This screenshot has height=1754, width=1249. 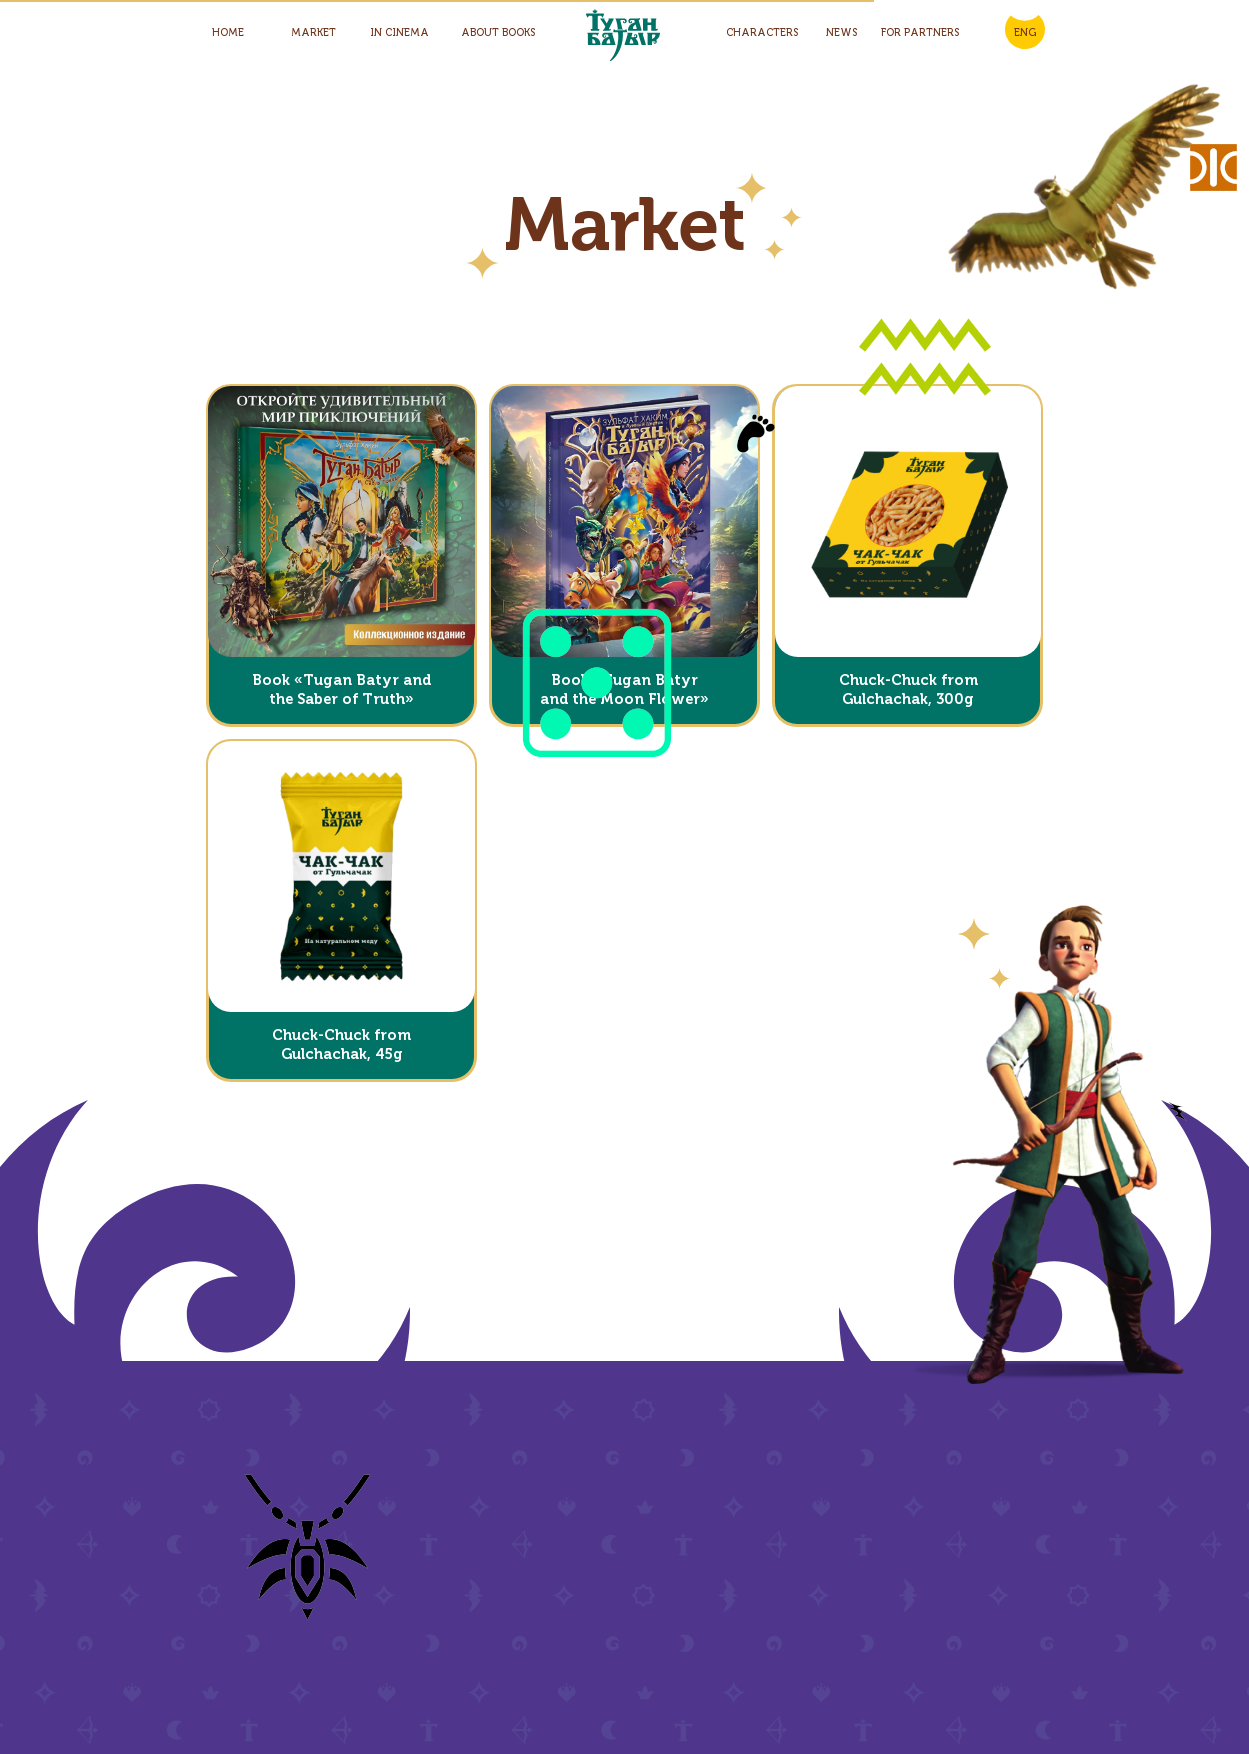 What do you see at coordinates (755, 433) in the screenshot?
I see `track steps or walking activity` at bounding box center [755, 433].